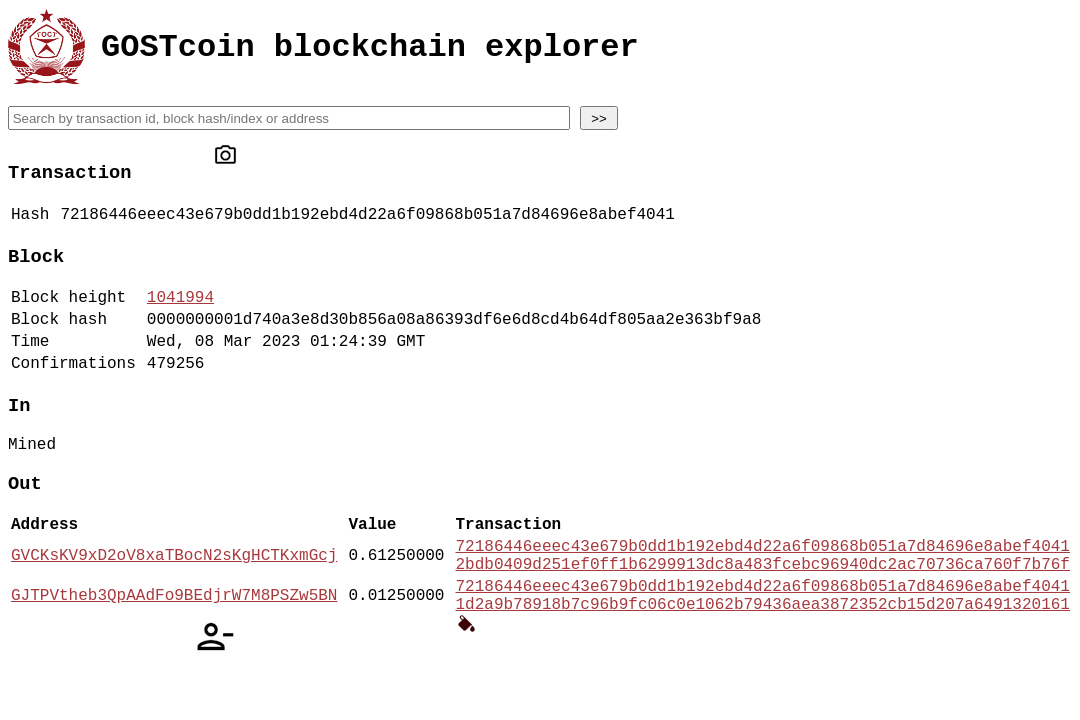 The height and width of the screenshot is (720, 1080). I want to click on remove a contact or friend, so click(214, 636).